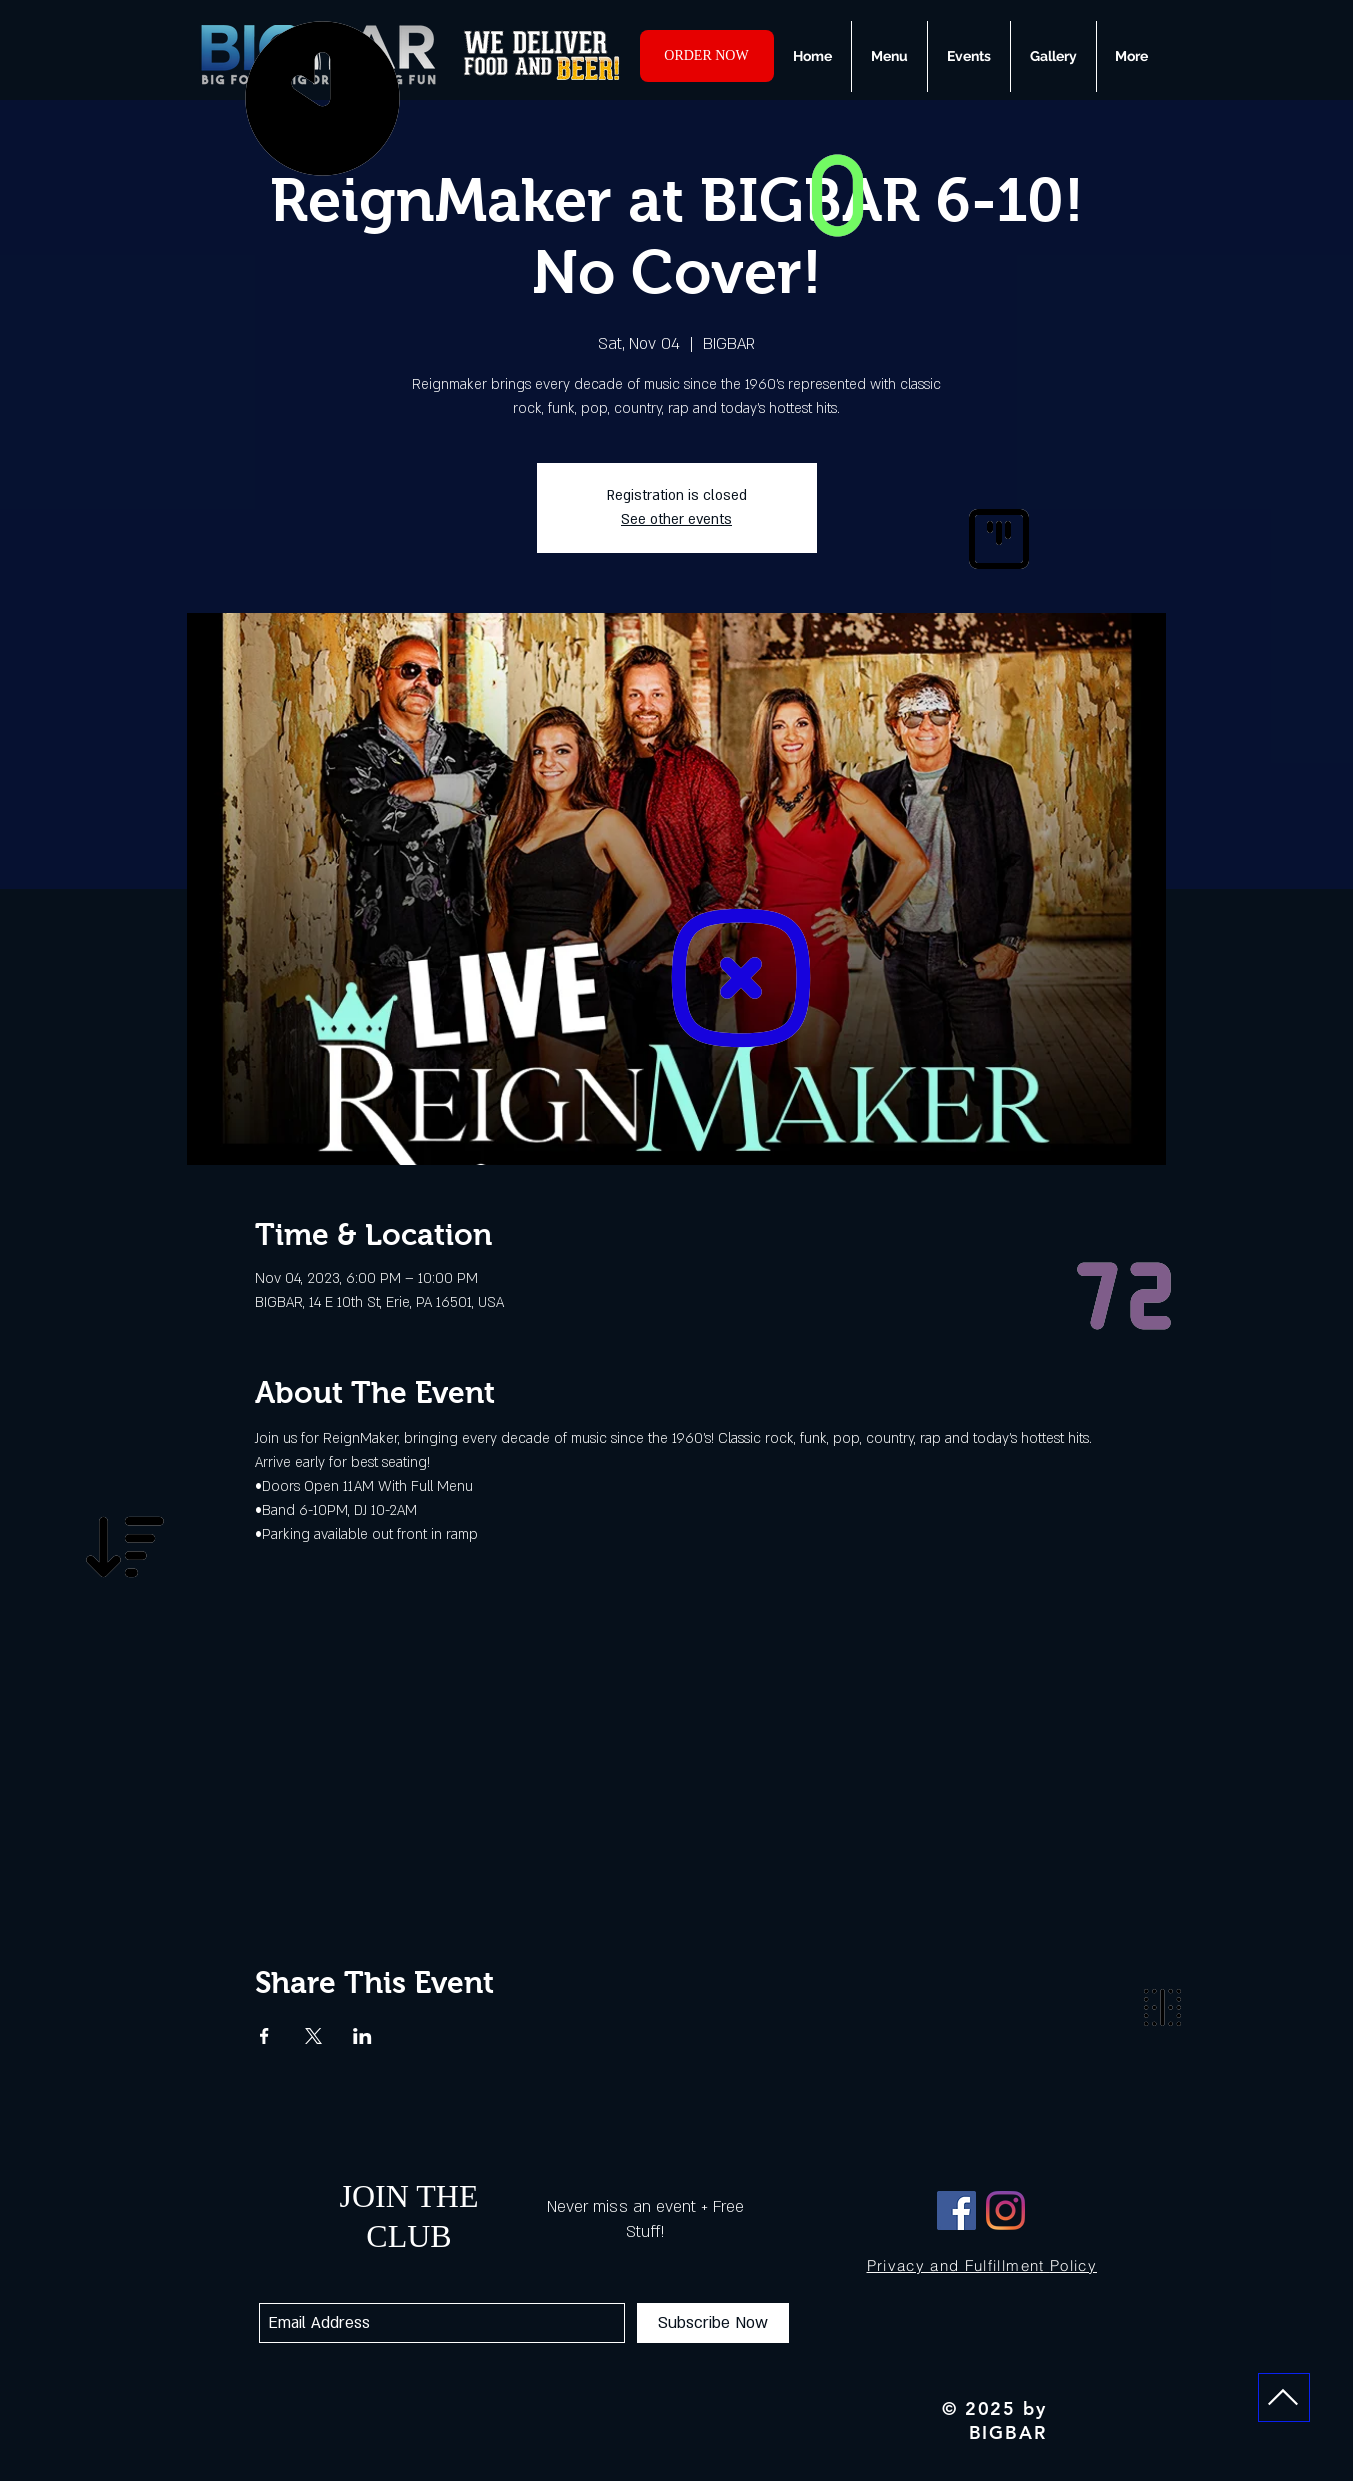 The image size is (1353, 2481). Describe the element at coordinates (1162, 2007) in the screenshot. I see `add a vertical border to selected cells` at that location.